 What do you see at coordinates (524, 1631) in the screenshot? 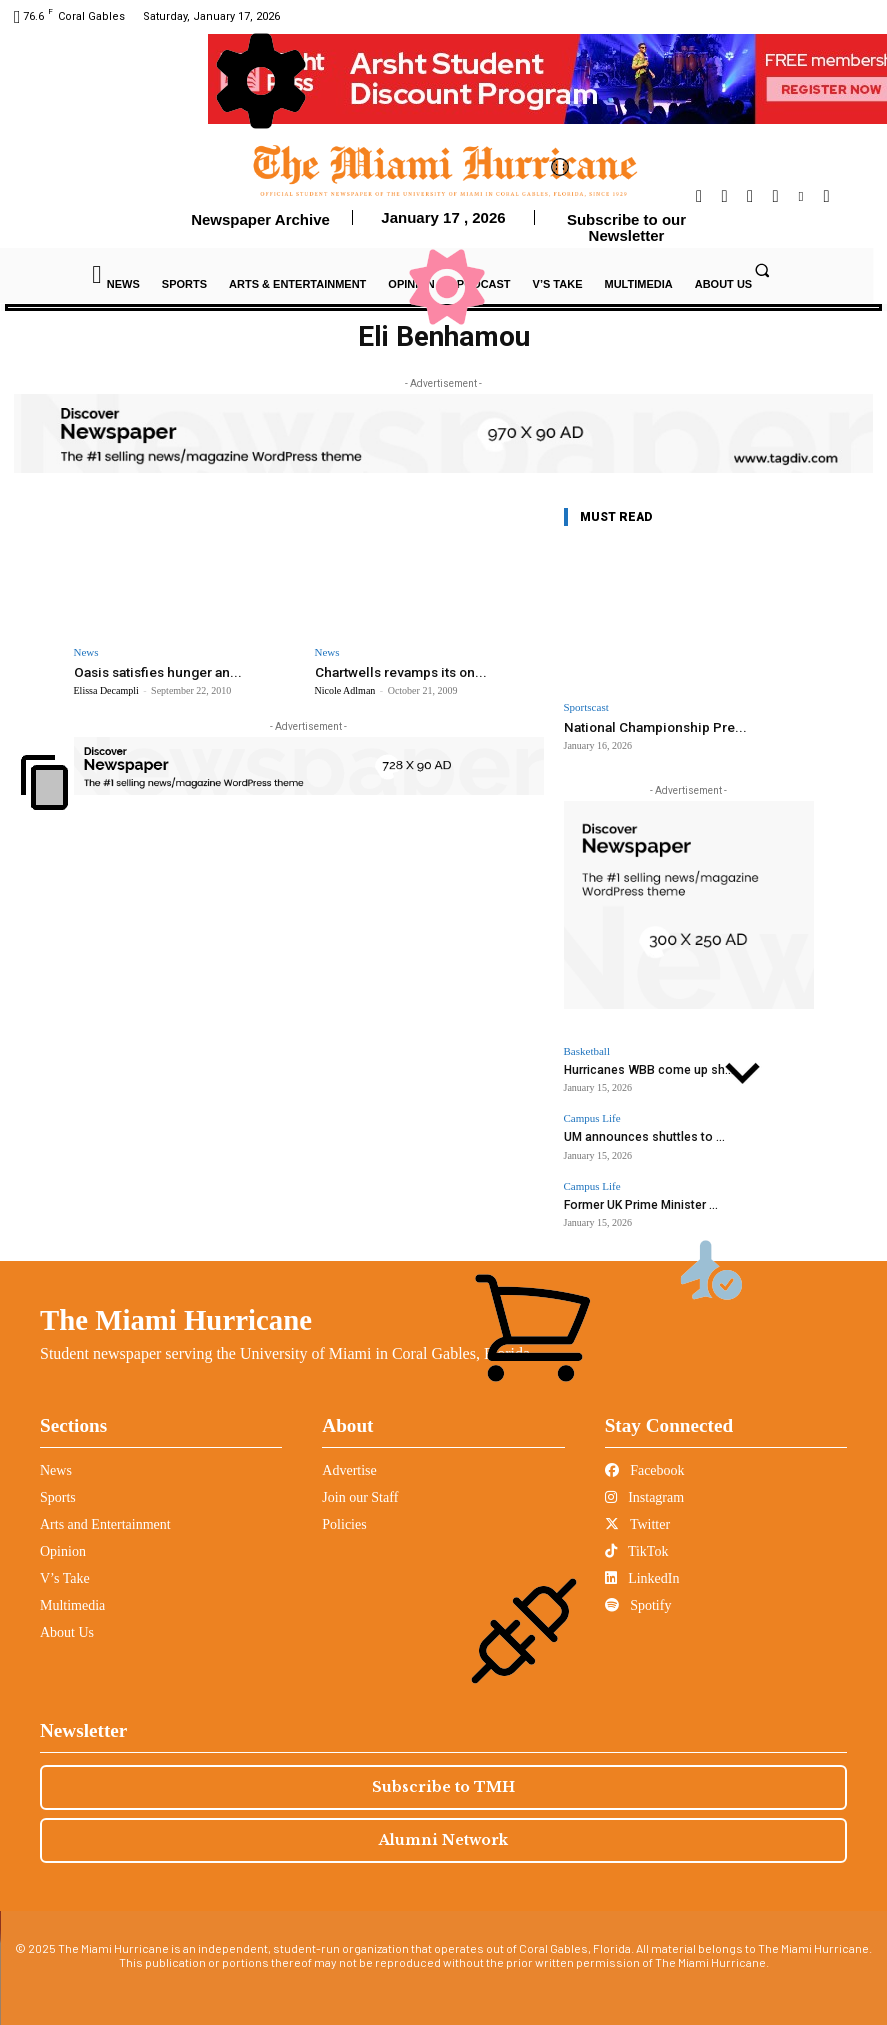
I see `connect or pair devices` at bounding box center [524, 1631].